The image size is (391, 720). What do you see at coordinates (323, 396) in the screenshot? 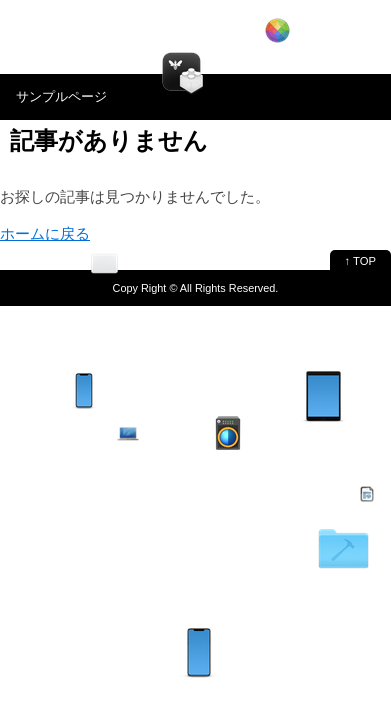
I see `manage connected iPad device` at bounding box center [323, 396].